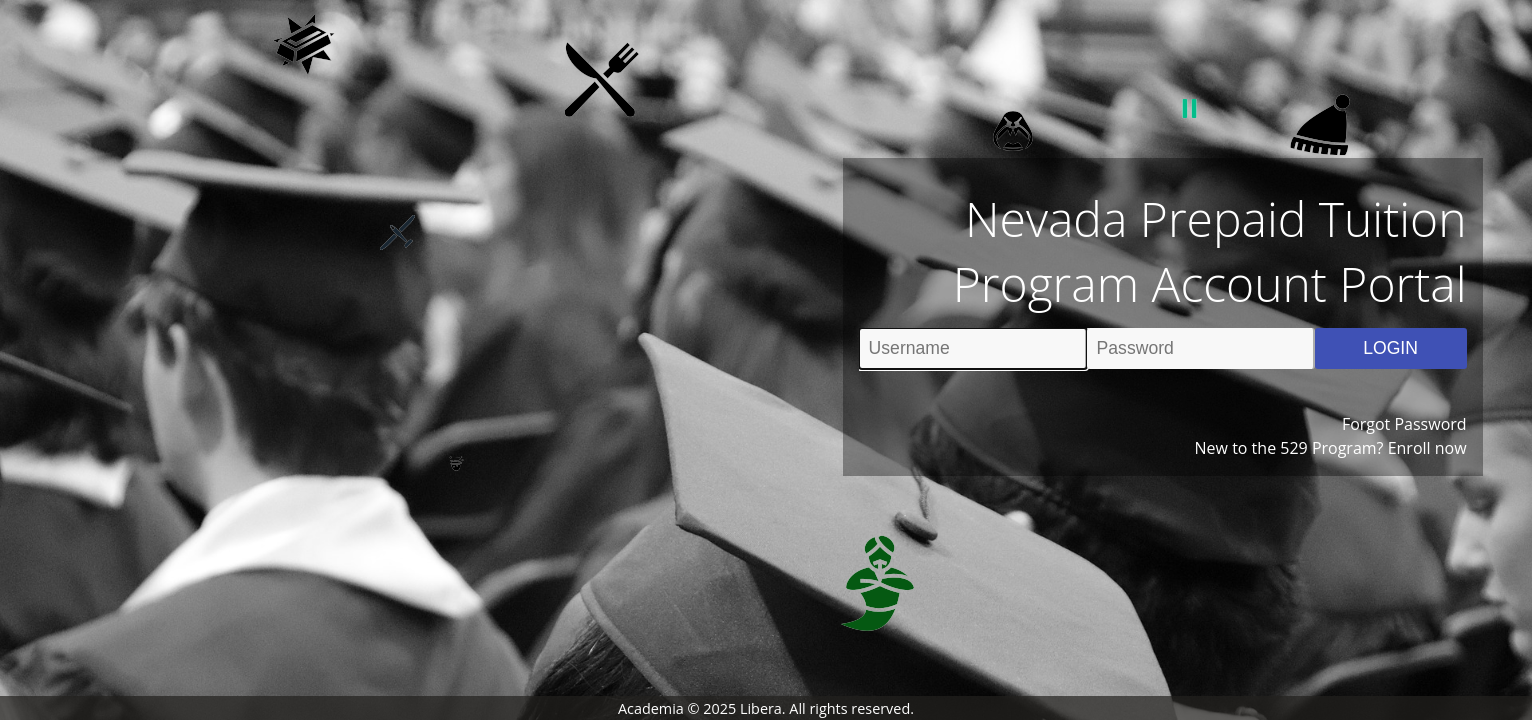  I want to click on find nearby restaurants or dining options, so click(602, 79).